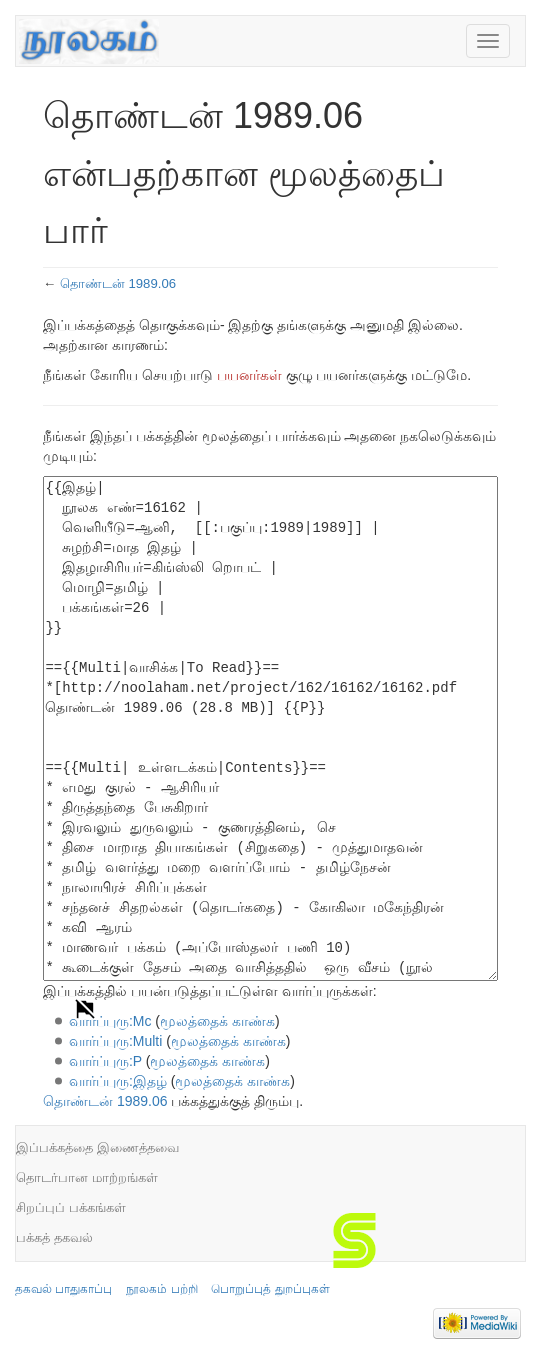 This screenshot has height=1349, width=541. What do you see at coordinates (354, 1240) in the screenshot?
I see `sega brand logo` at bounding box center [354, 1240].